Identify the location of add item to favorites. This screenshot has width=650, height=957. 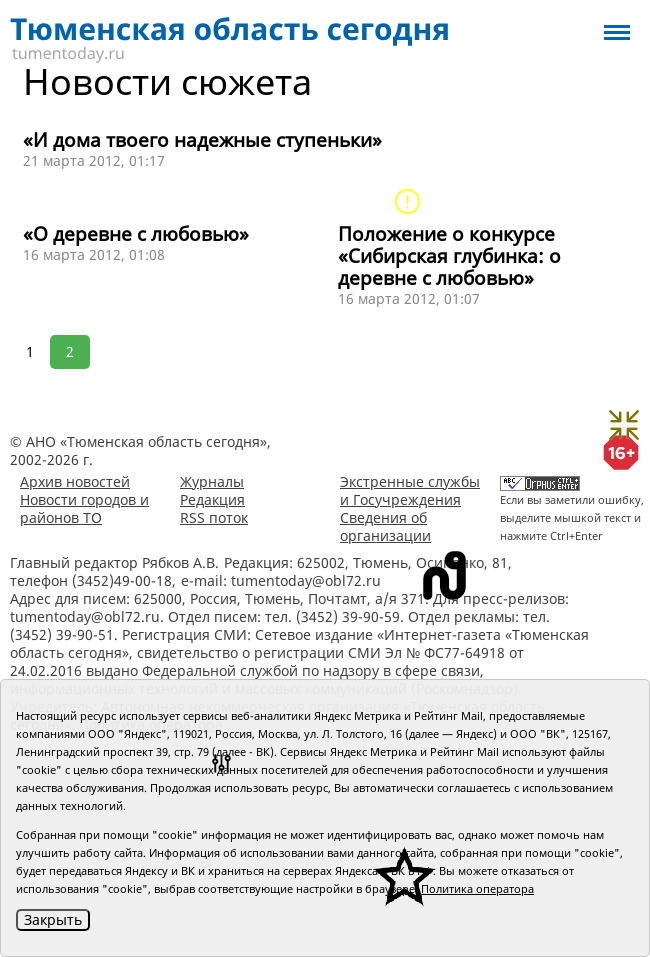
(404, 877).